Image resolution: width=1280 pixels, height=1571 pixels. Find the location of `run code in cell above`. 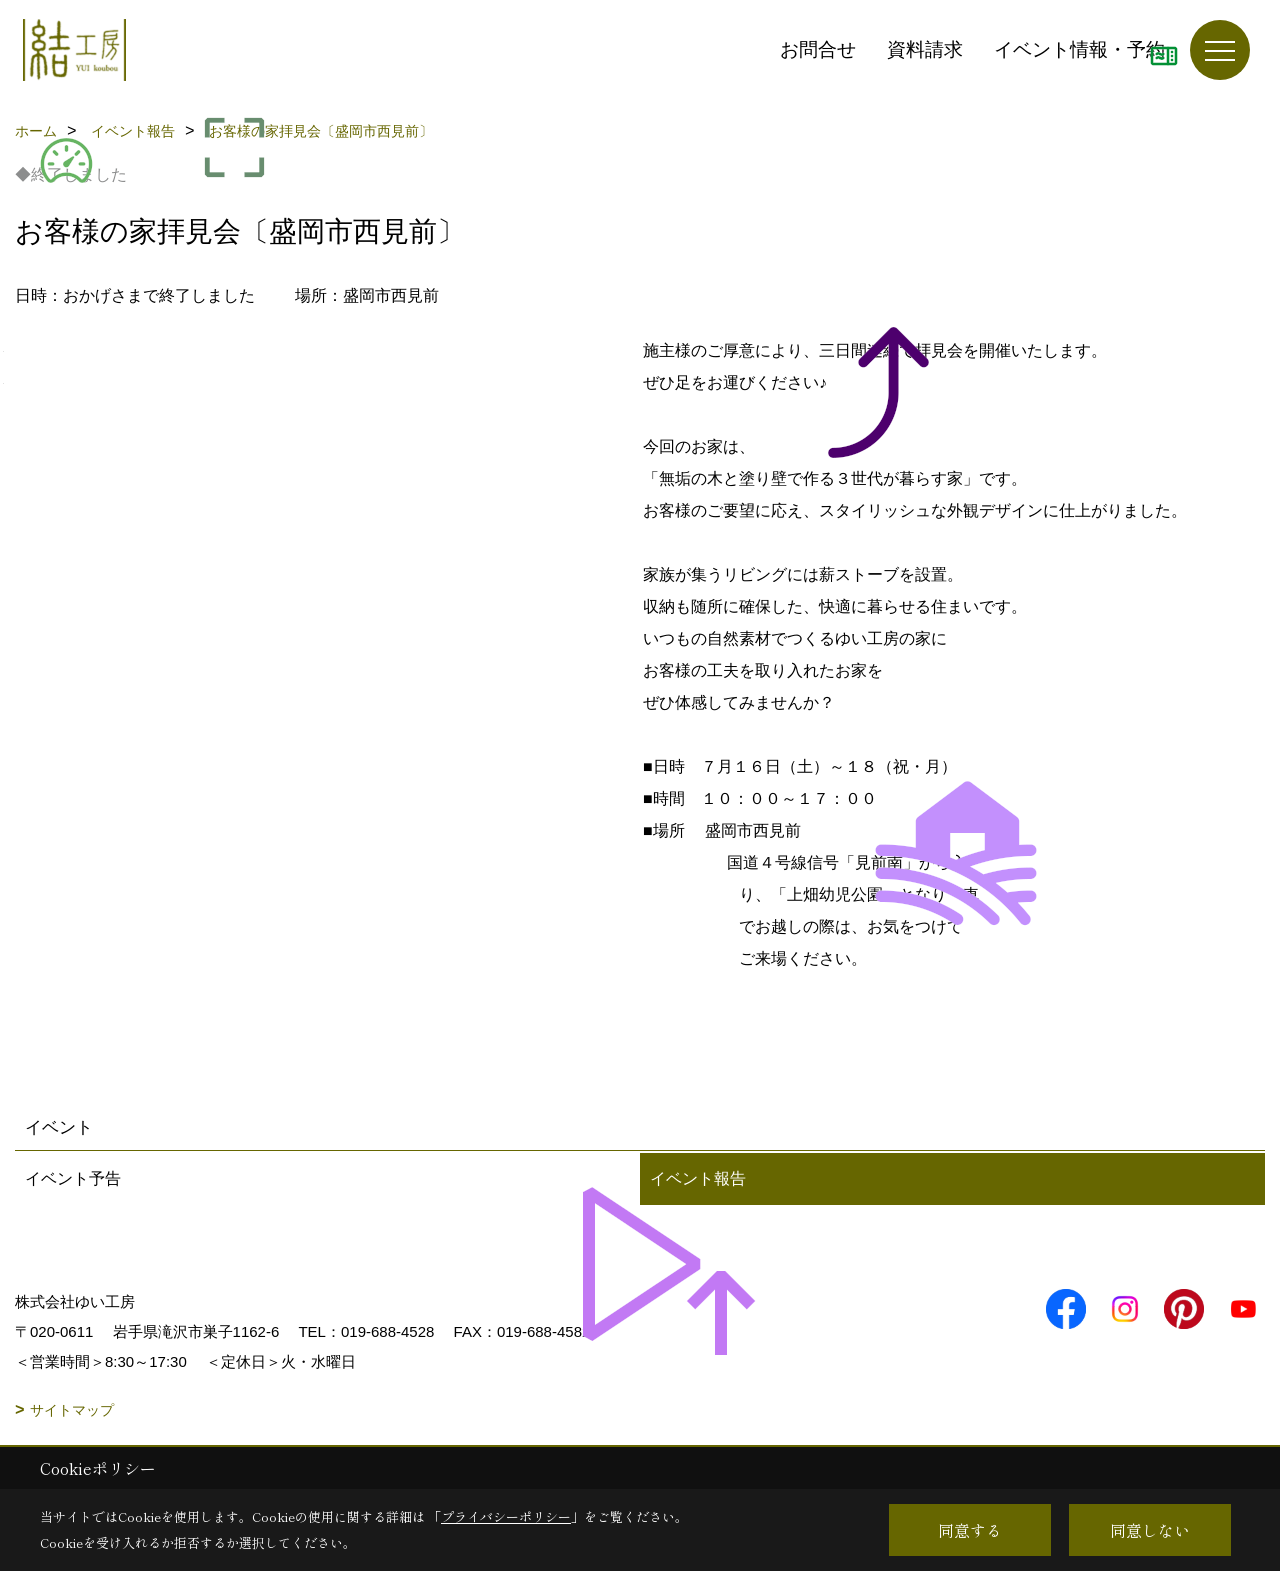

run code in cell above is located at coordinates (667, 1271).